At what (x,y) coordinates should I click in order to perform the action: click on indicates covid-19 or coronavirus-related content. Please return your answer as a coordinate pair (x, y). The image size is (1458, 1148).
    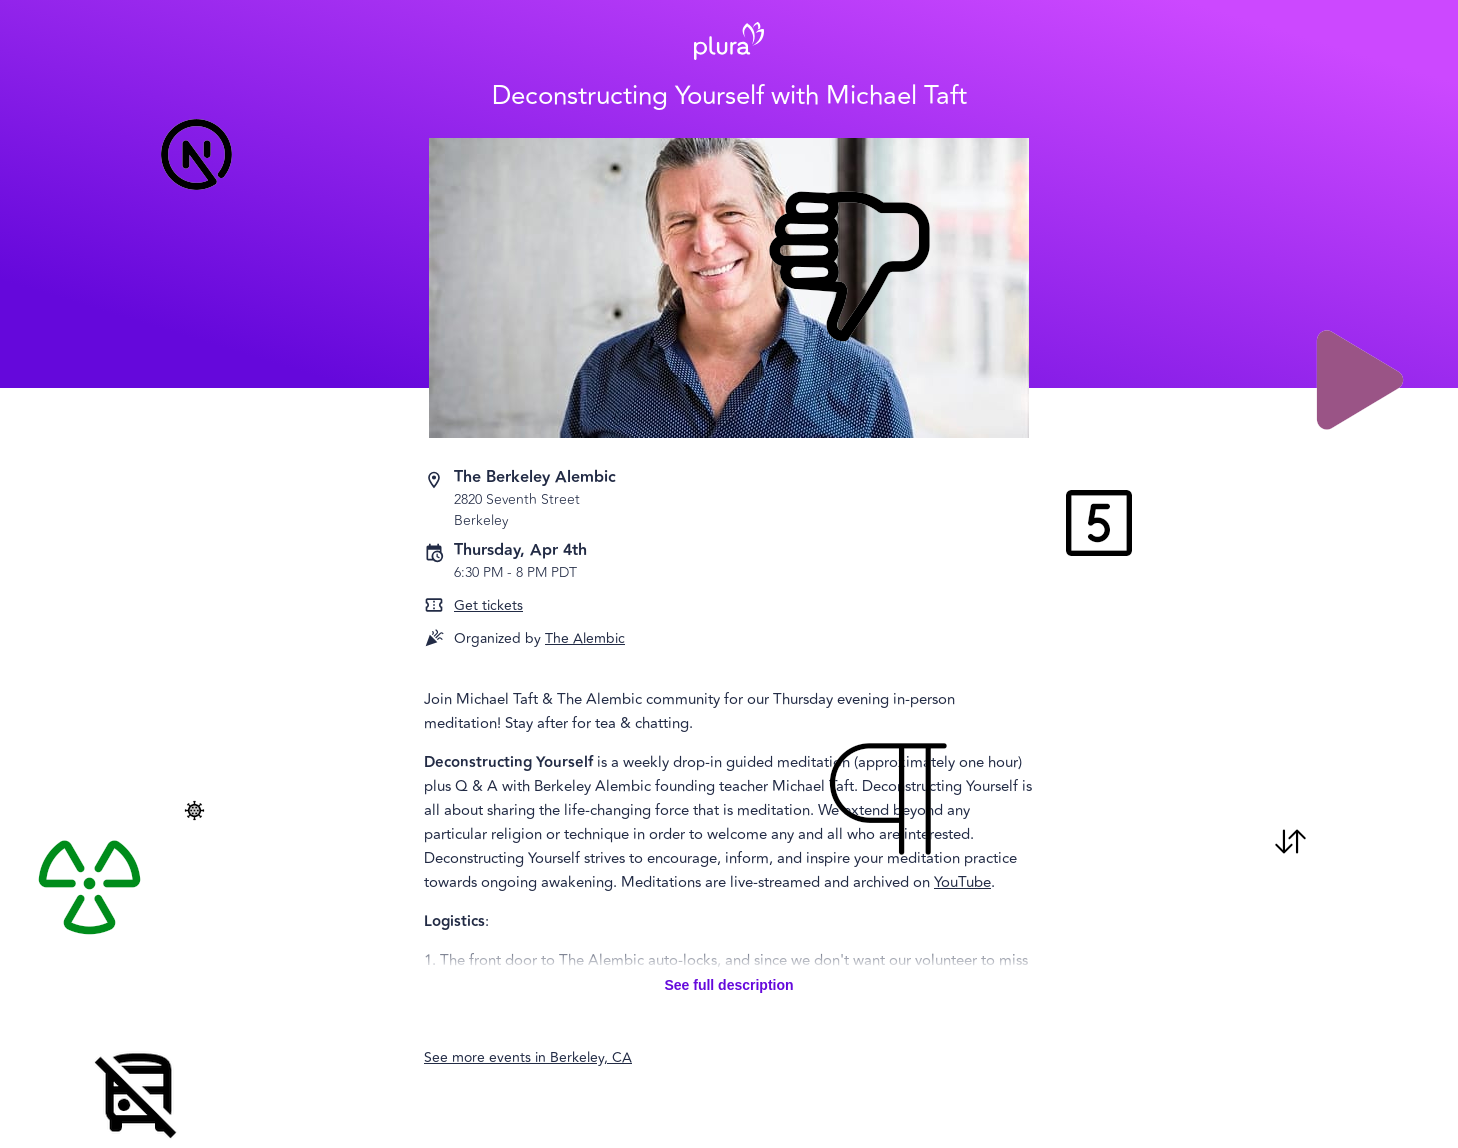
    Looking at the image, I should click on (194, 810).